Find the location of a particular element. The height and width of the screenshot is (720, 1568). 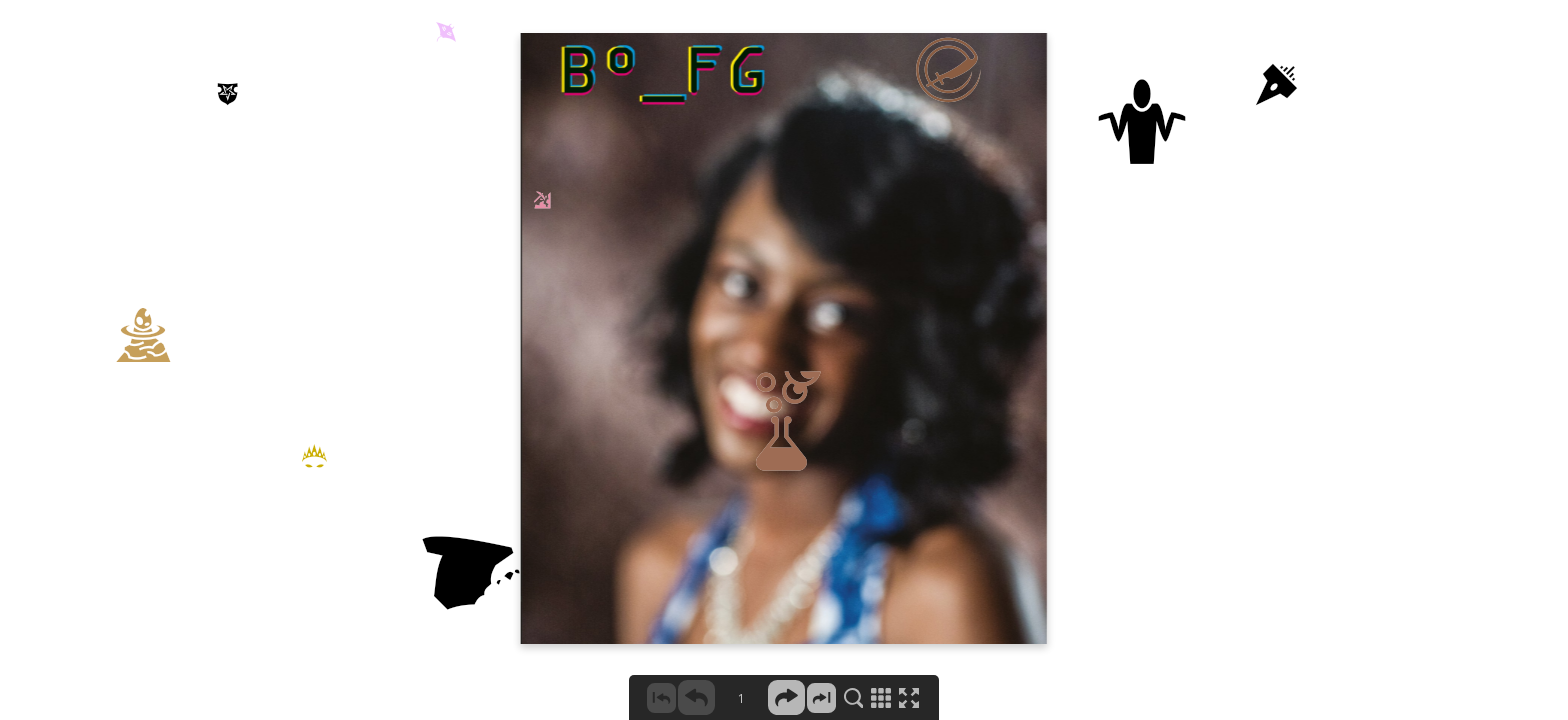

access chemistry or science experiments is located at coordinates (781, 420).